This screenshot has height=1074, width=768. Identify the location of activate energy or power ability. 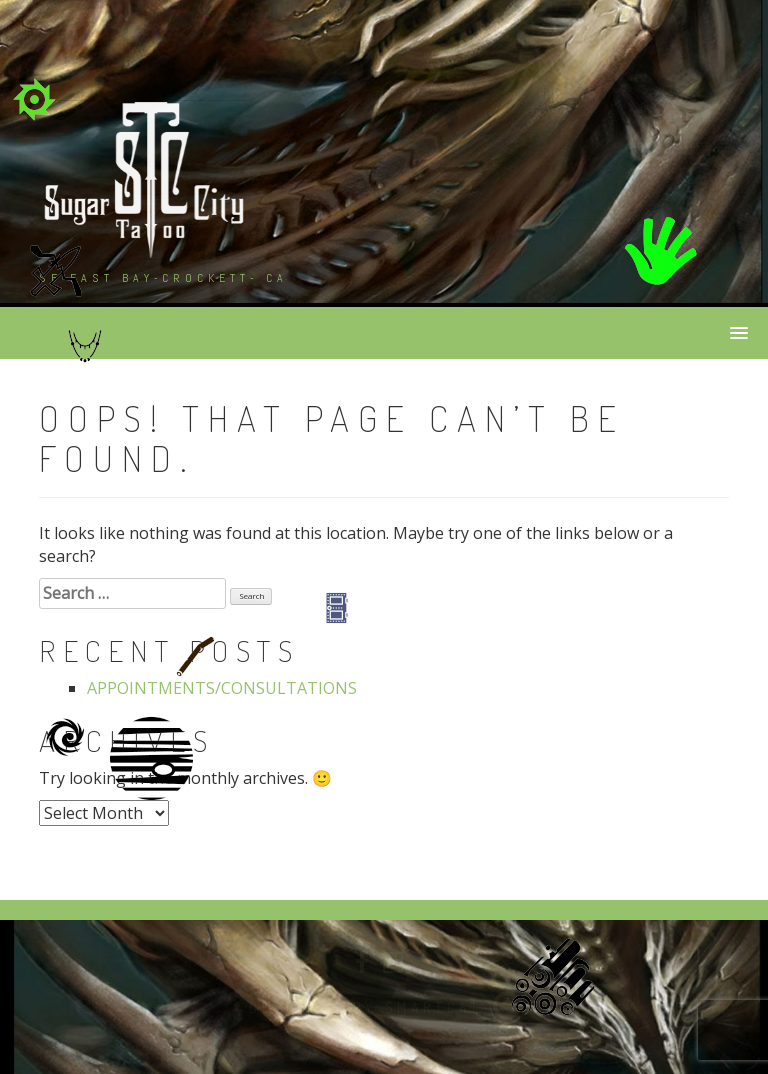
(65, 737).